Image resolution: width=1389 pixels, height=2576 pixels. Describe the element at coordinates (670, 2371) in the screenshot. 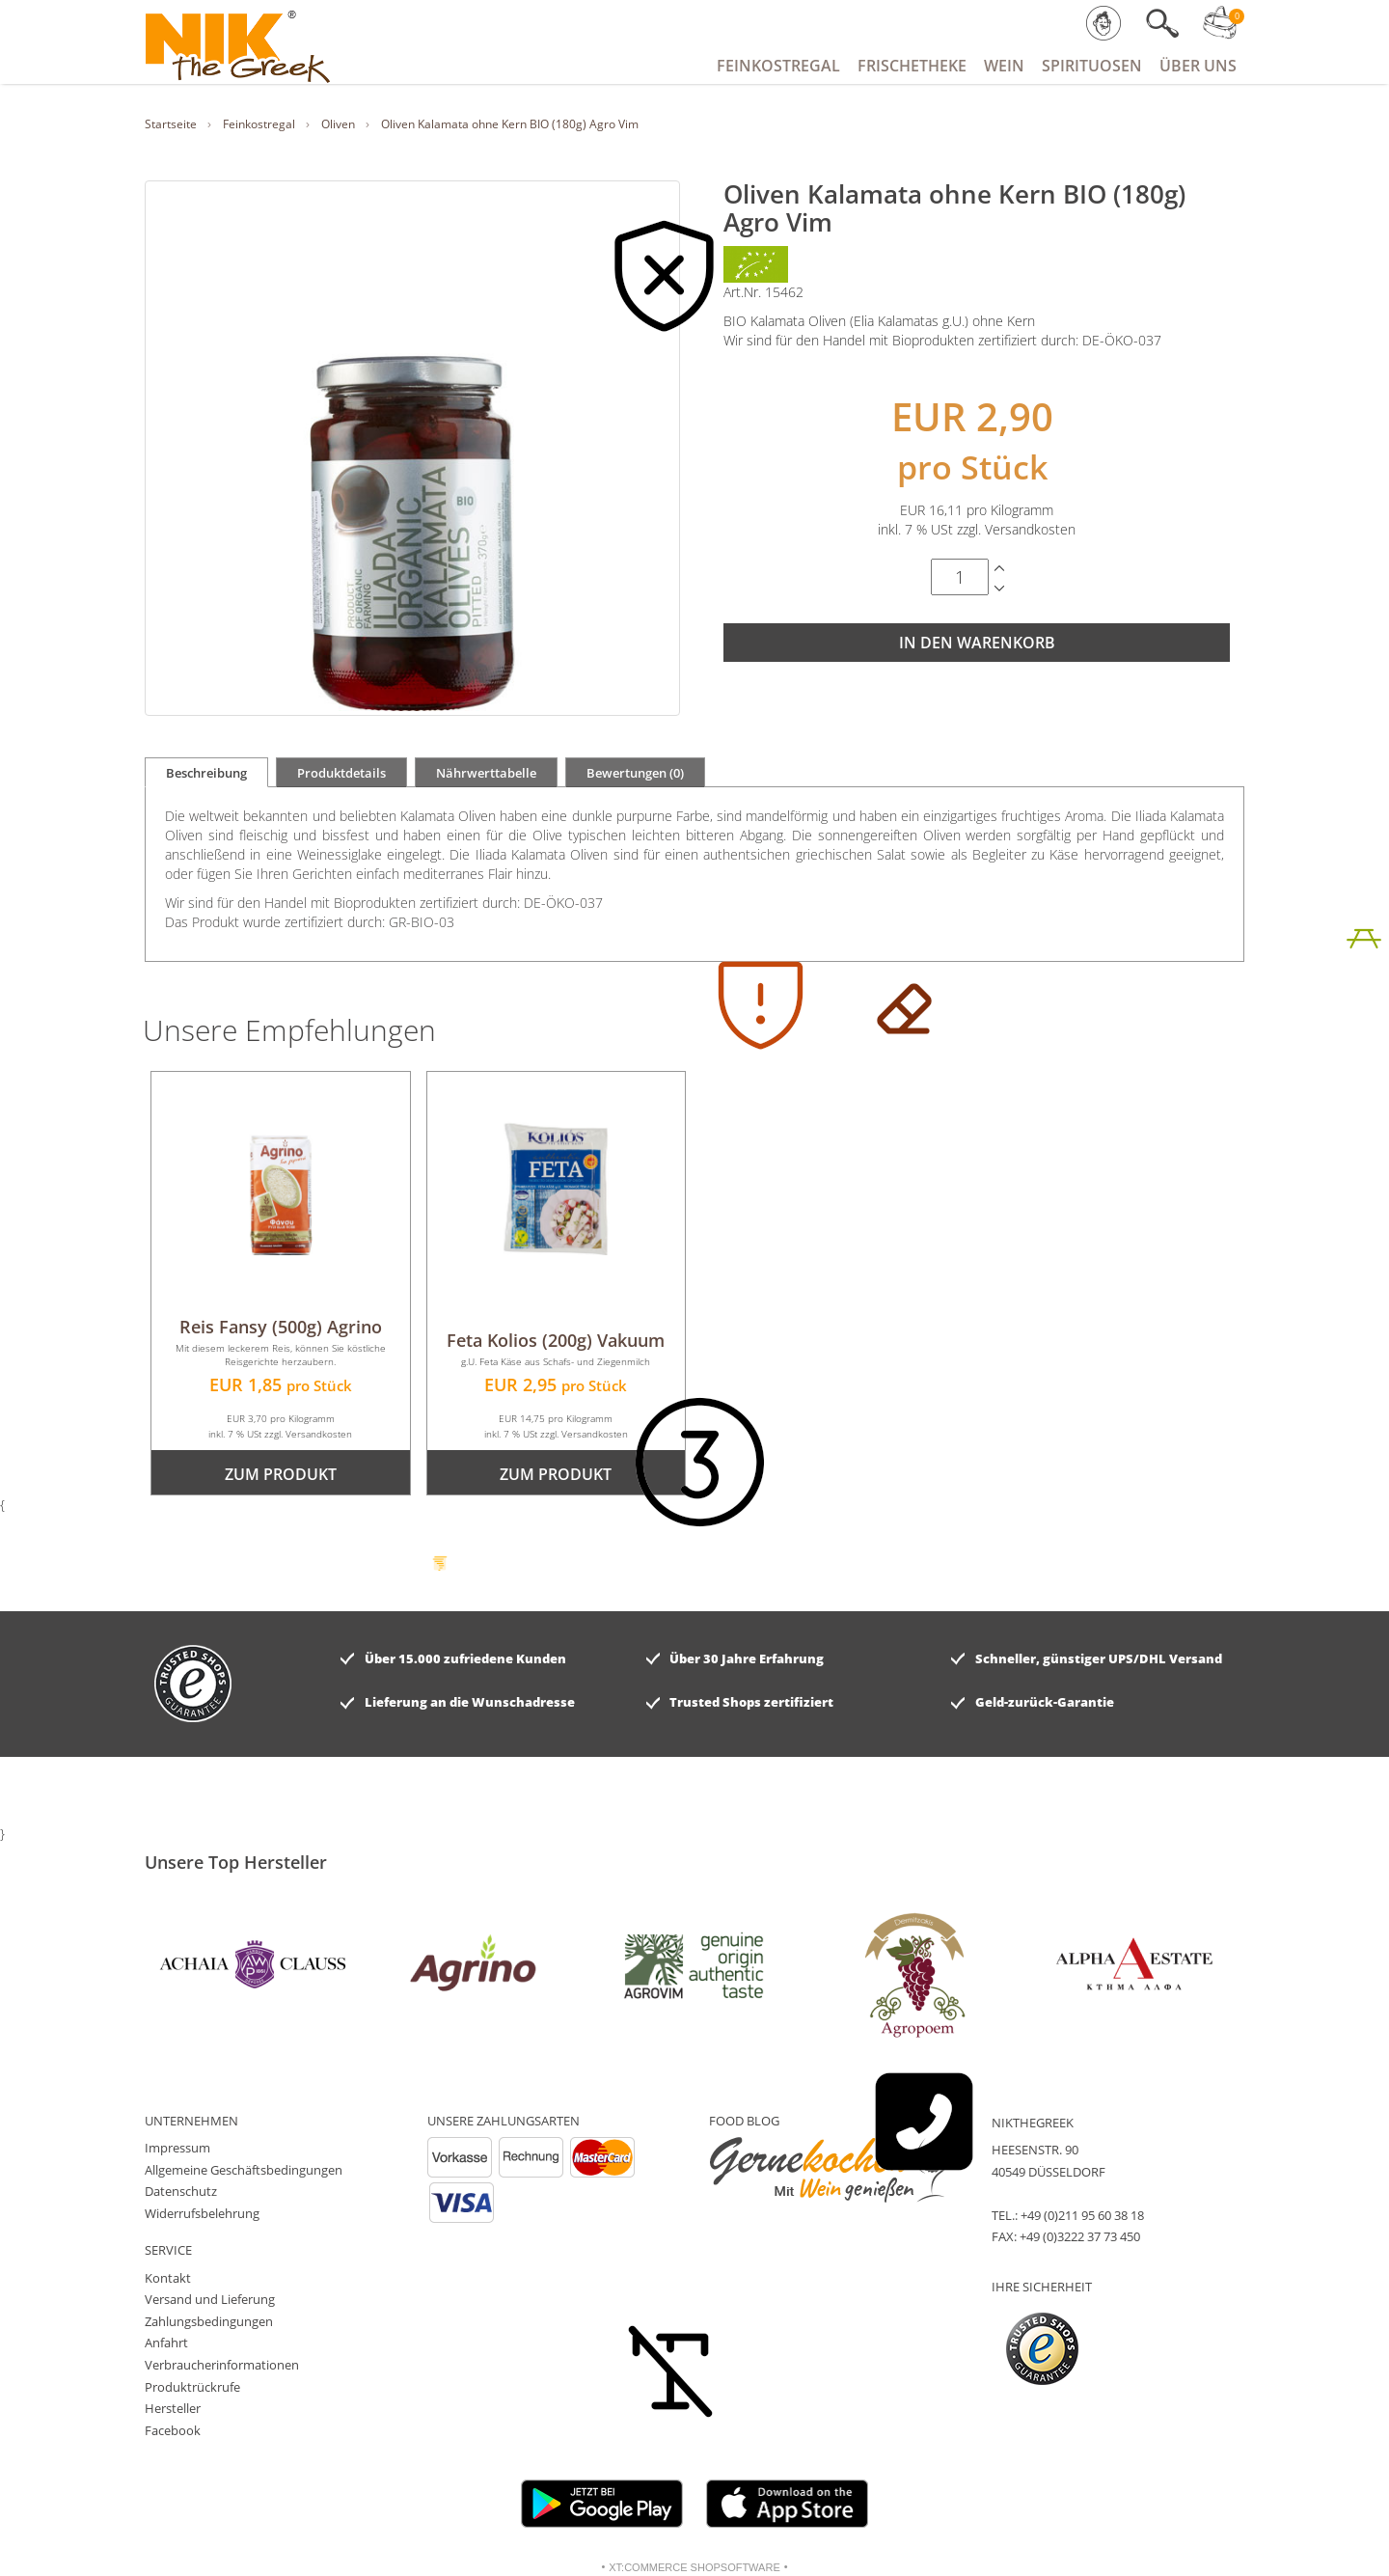

I see `disable text formatting` at that location.